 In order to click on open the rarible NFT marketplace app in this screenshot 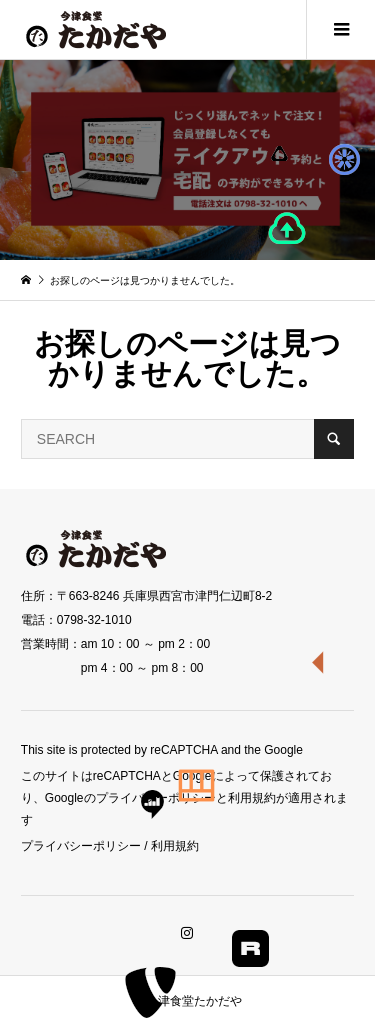, I will do `click(250, 948)`.